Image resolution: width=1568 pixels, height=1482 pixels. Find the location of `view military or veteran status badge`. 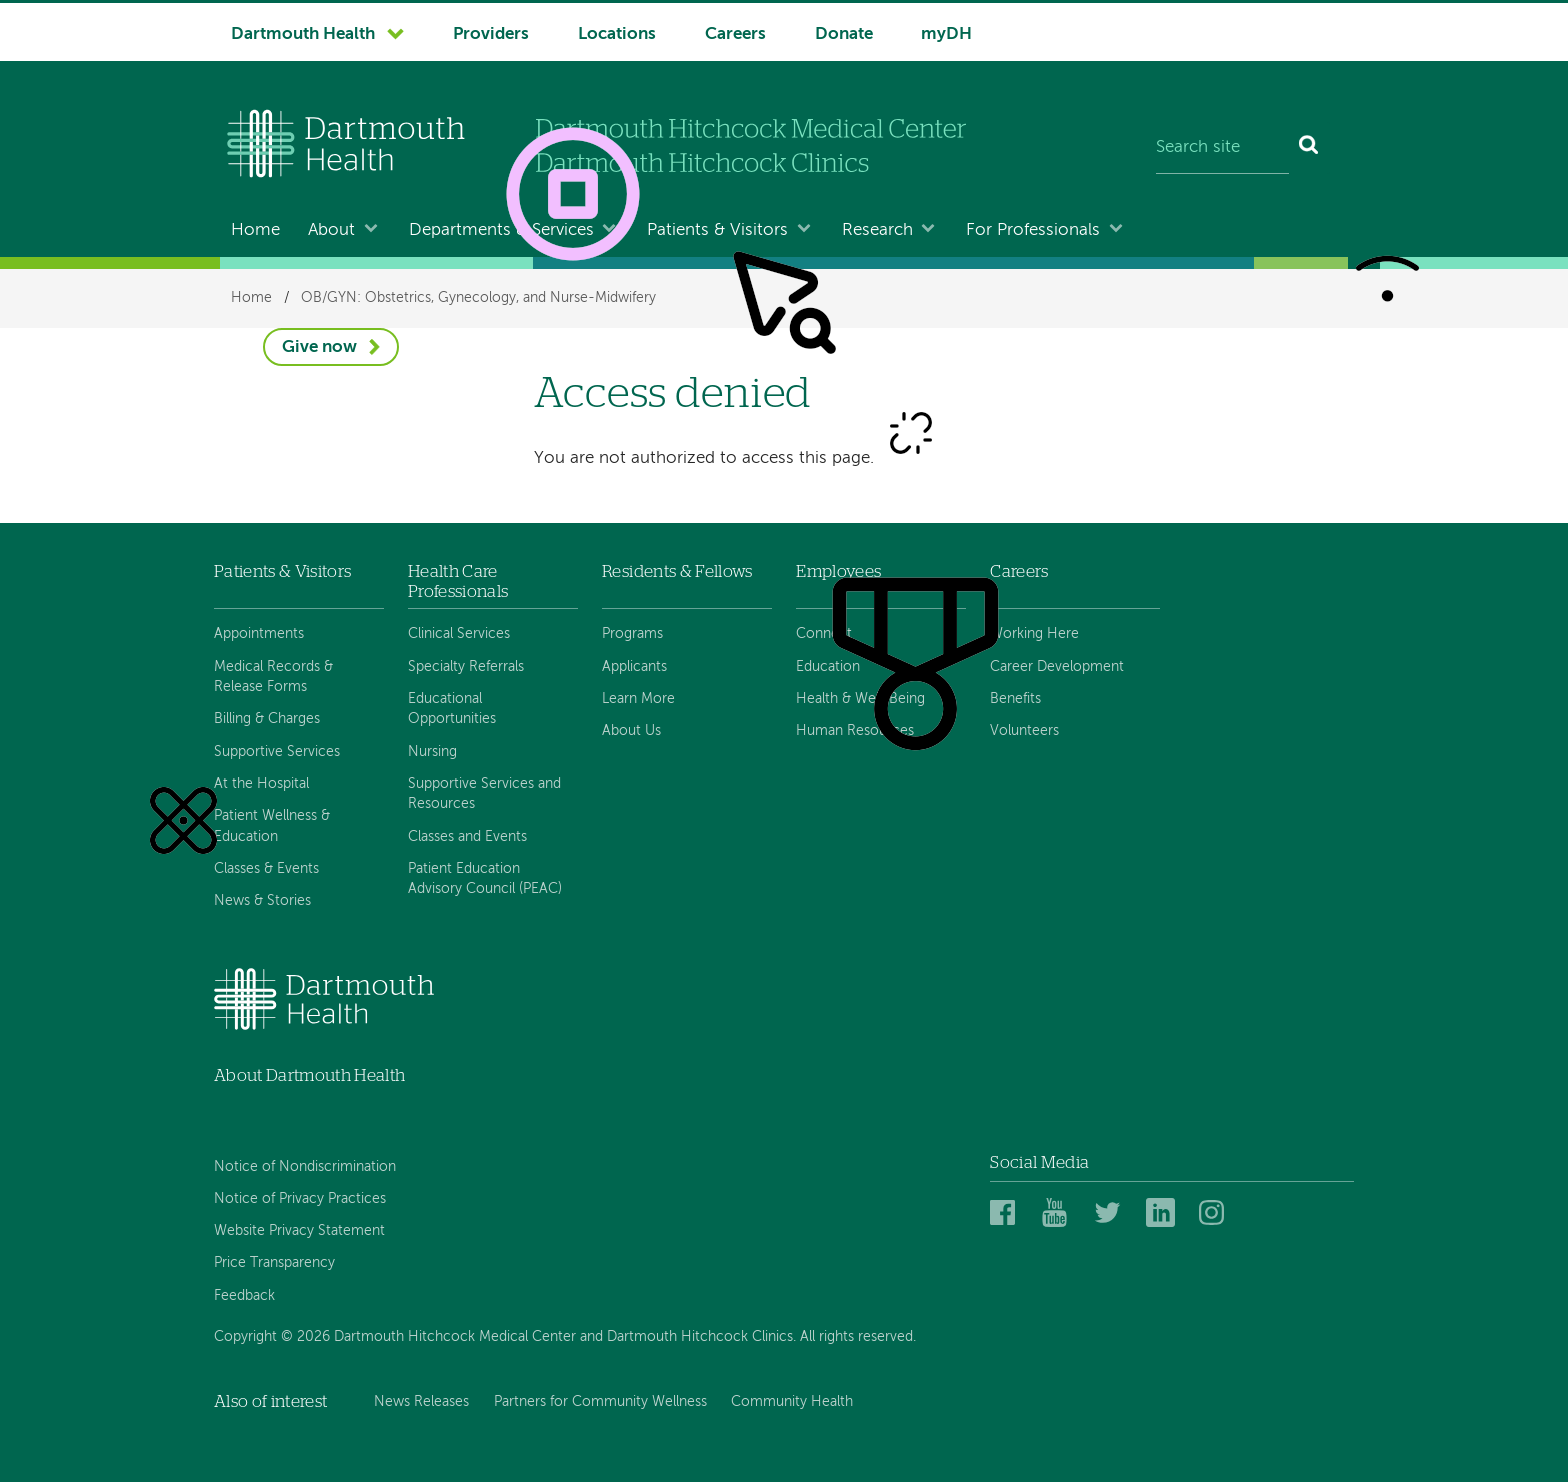

view military or veteran status badge is located at coordinates (915, 653).